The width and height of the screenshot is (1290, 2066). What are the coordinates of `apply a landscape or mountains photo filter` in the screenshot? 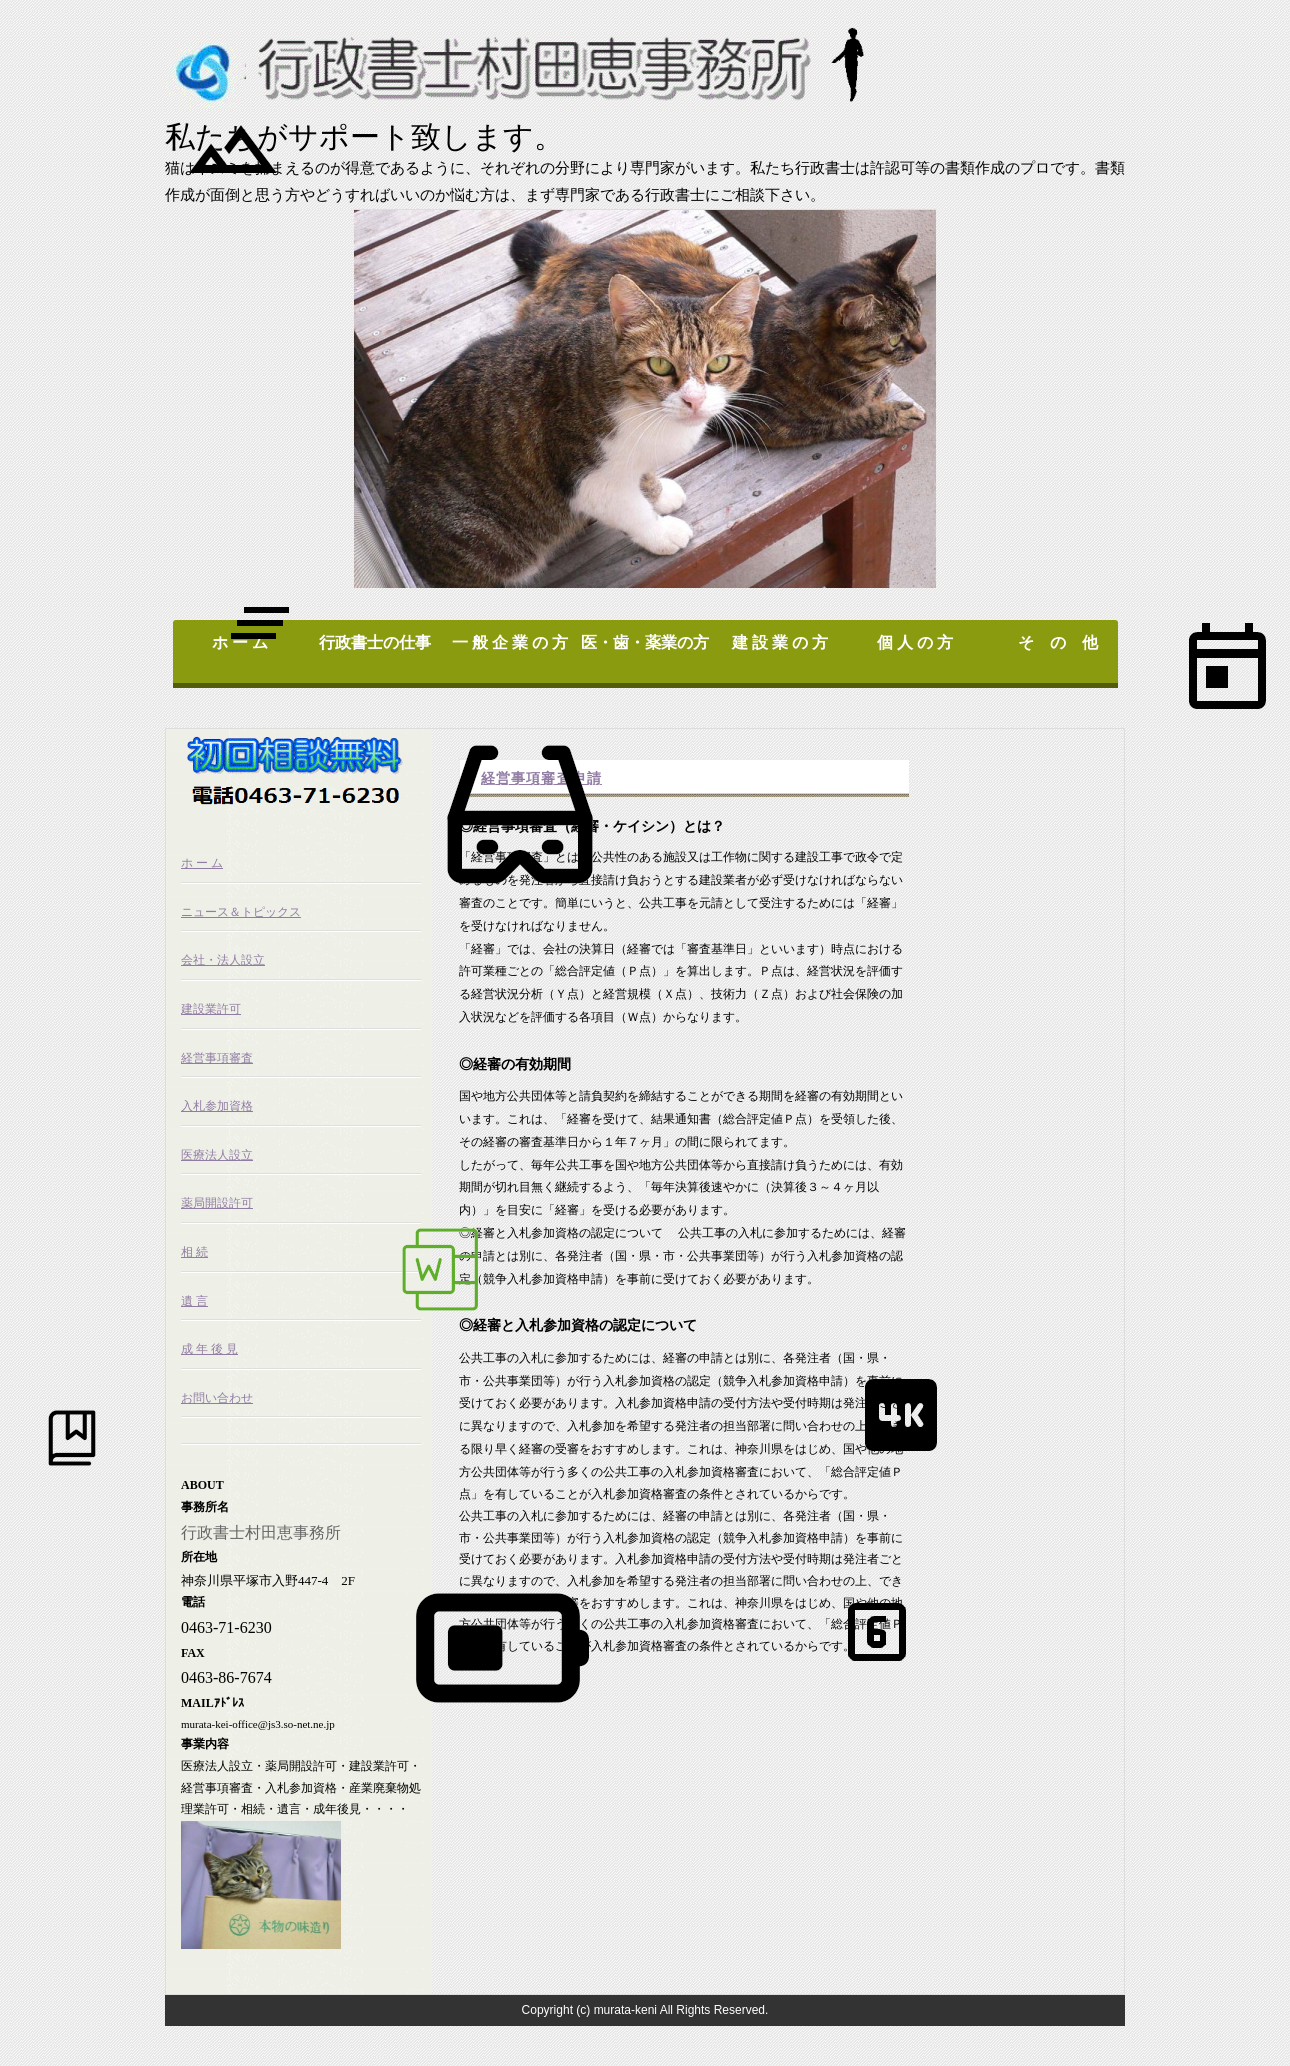 It's located at (233, 149).